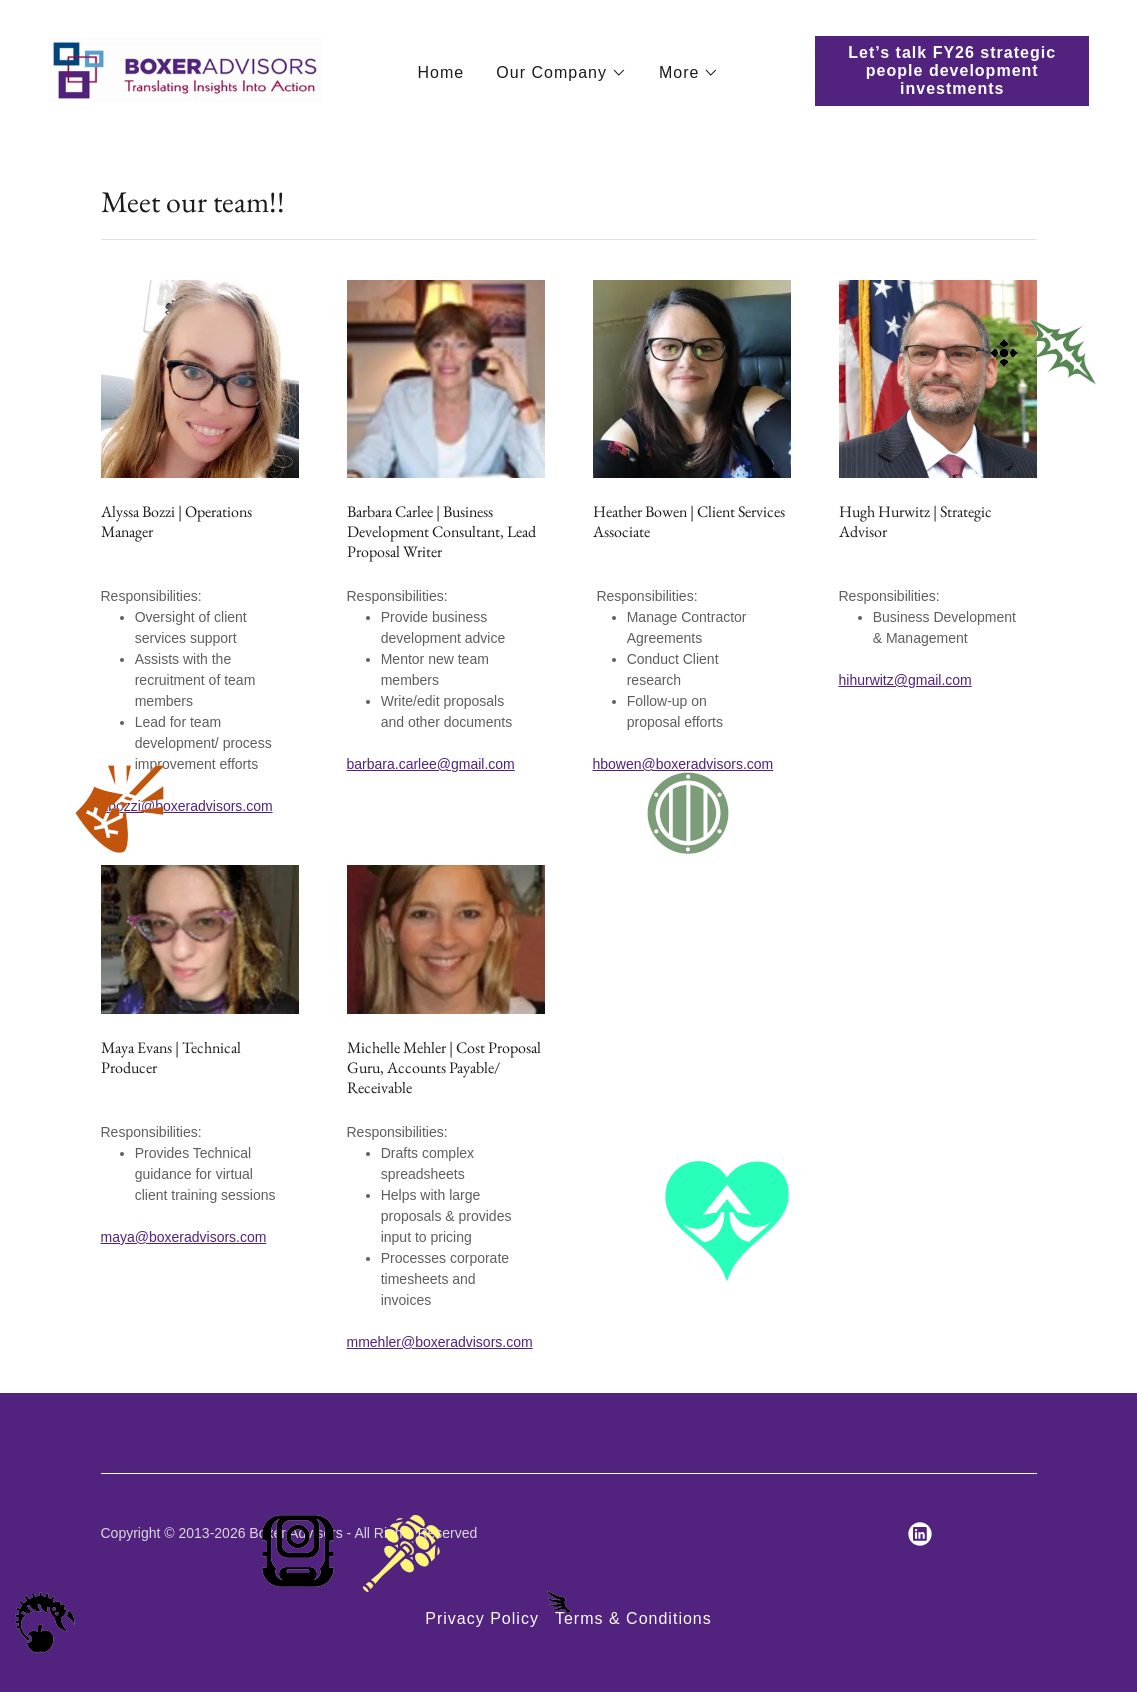 This screenshot has height=1692, width=1137. What do you see at coordinates (1004, 353) in the screenshot?
I see `indicates luck or chance-based game mechanic` at bounding box center [1004, 353].